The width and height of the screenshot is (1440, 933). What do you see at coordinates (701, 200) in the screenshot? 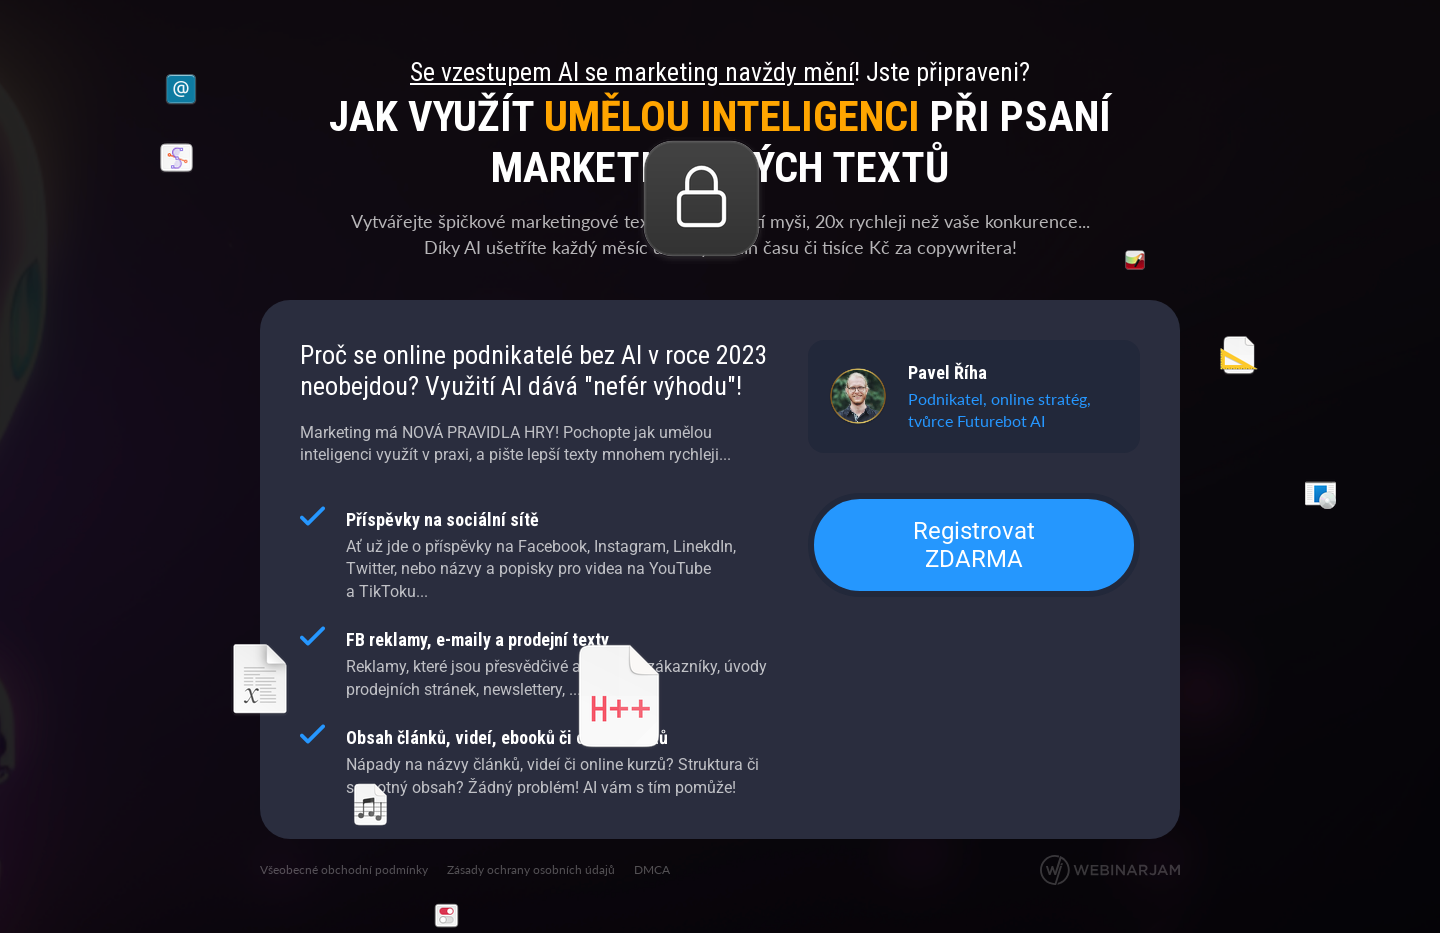
I see `access password and security settings` at bounding box center [701, 200].